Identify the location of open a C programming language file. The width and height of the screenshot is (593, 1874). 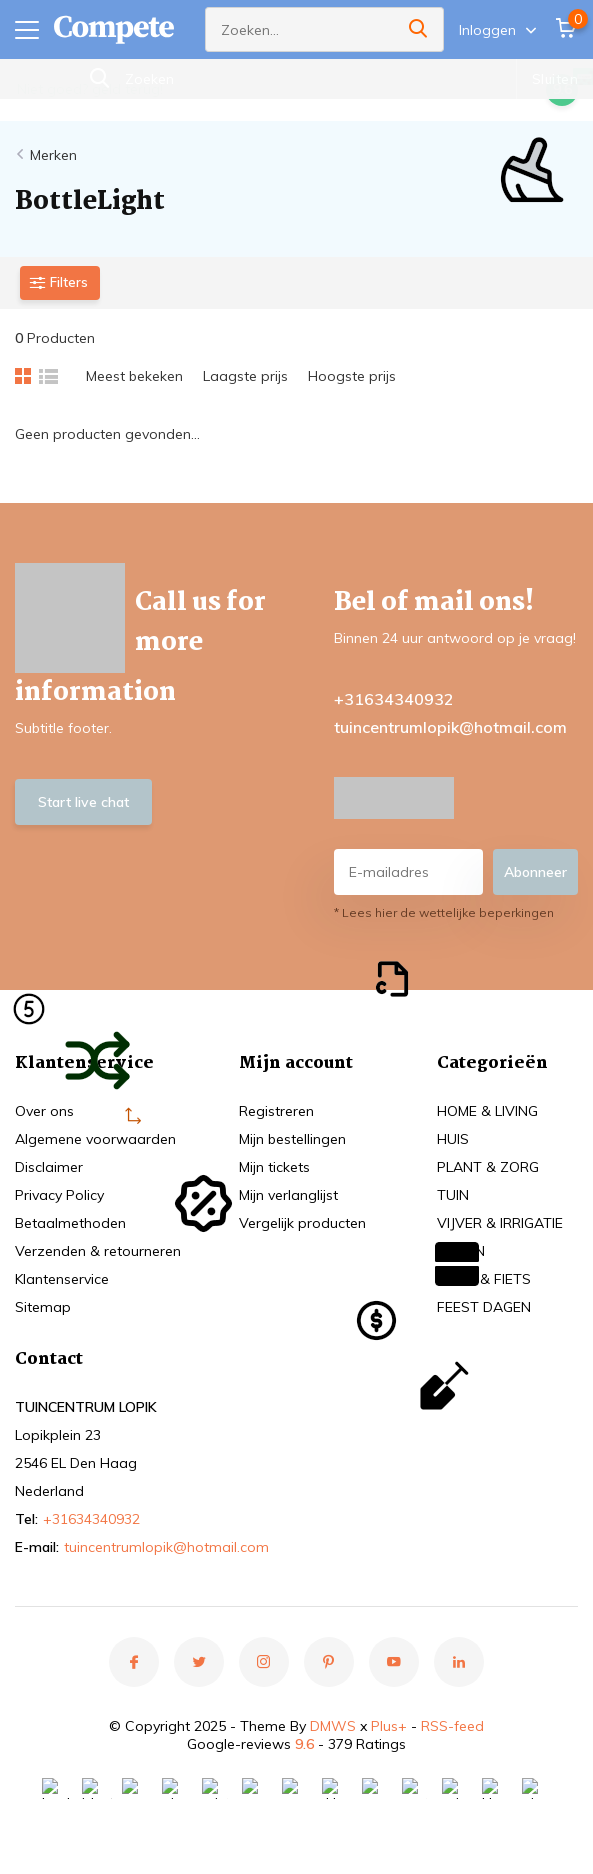
(393, 979).